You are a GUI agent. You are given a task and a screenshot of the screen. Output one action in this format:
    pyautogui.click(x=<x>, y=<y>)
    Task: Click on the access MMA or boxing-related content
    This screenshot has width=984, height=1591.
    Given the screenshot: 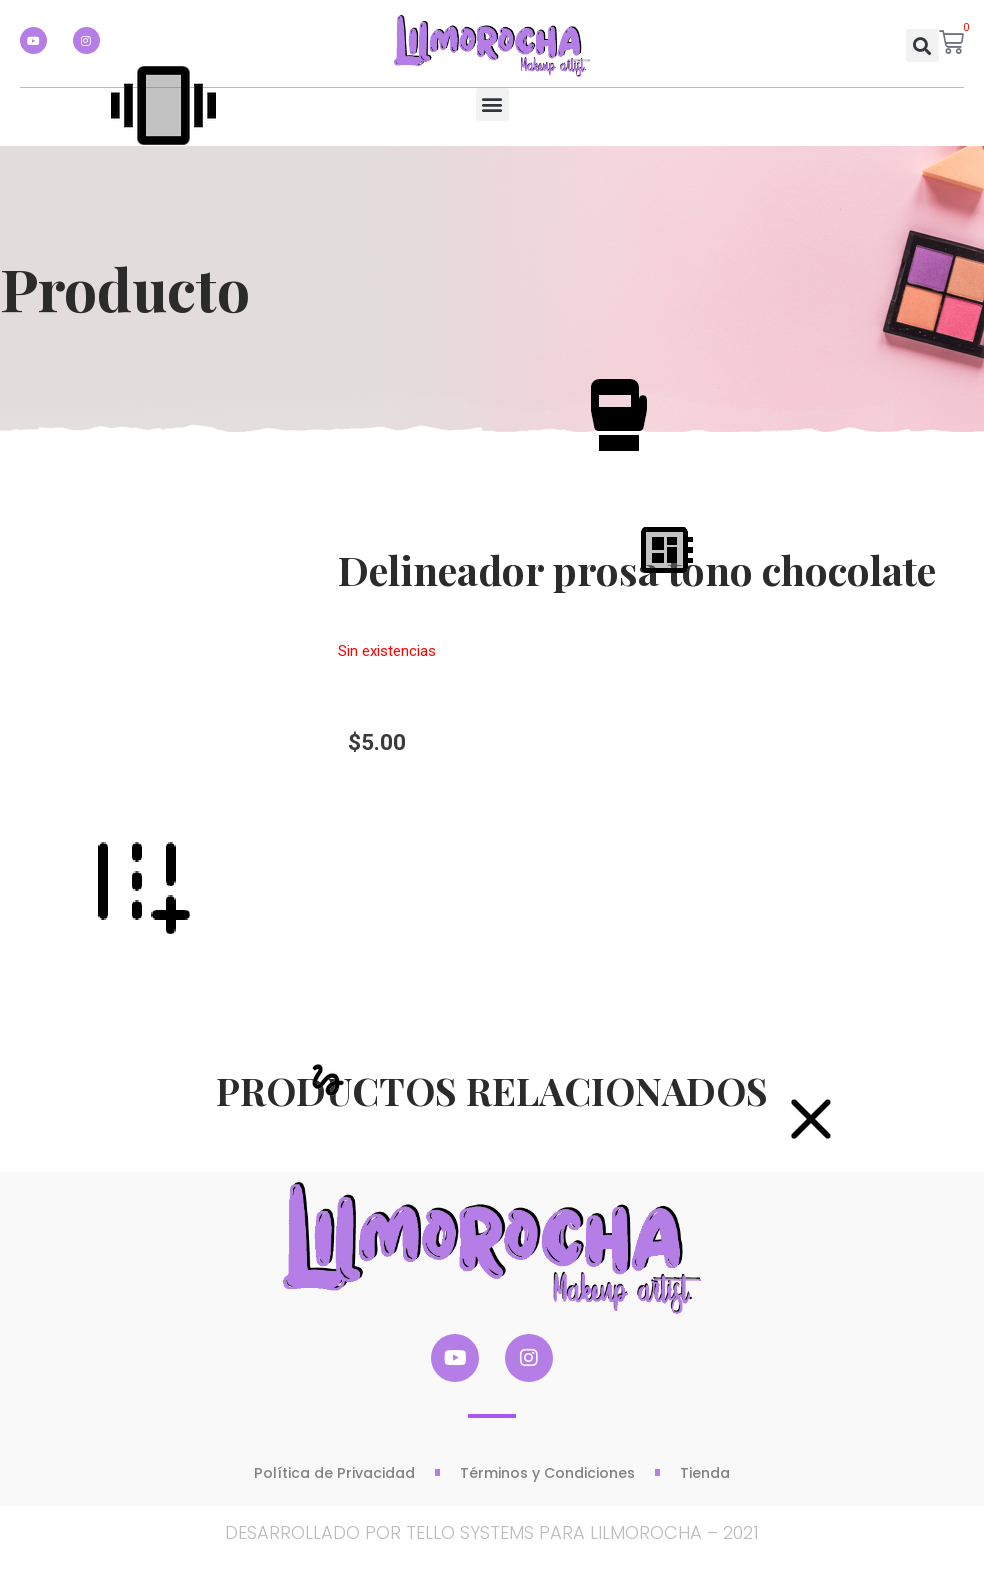 What is the action you would take?
    pyautogui.click(x=619, y=415)
    